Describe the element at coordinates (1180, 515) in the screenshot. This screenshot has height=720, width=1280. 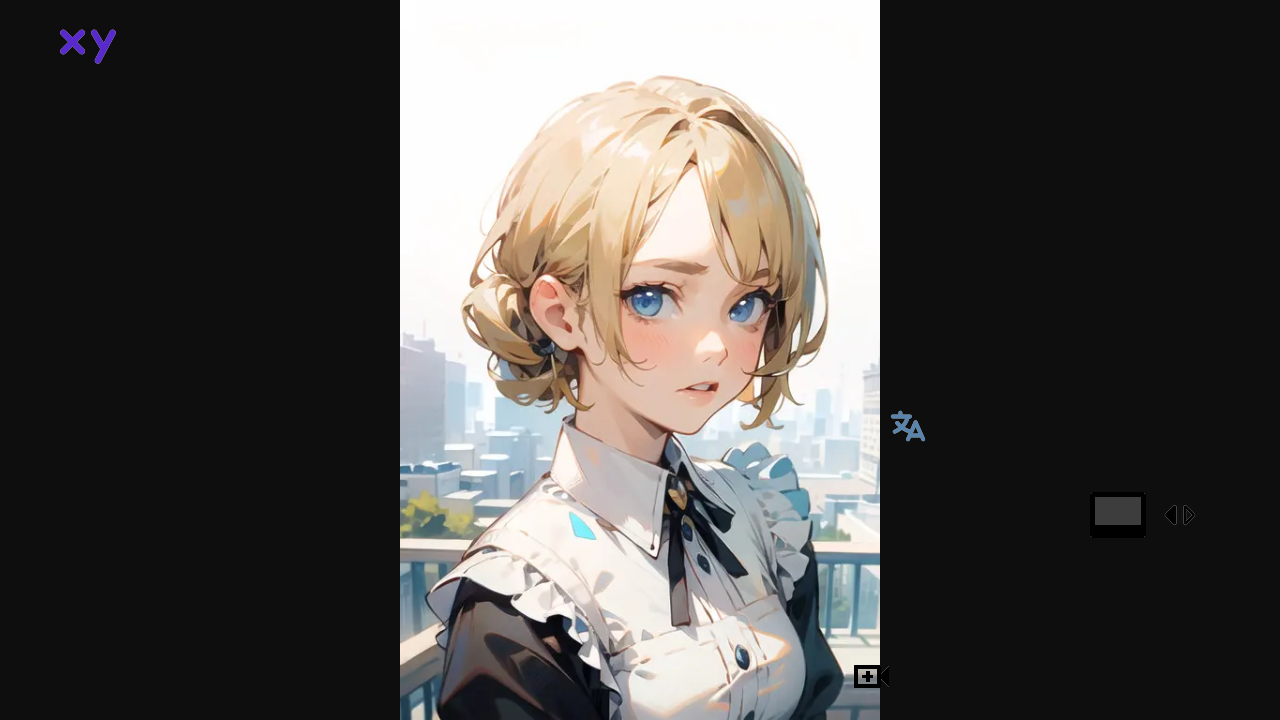
I see `switch to the right panel or view` at that location.